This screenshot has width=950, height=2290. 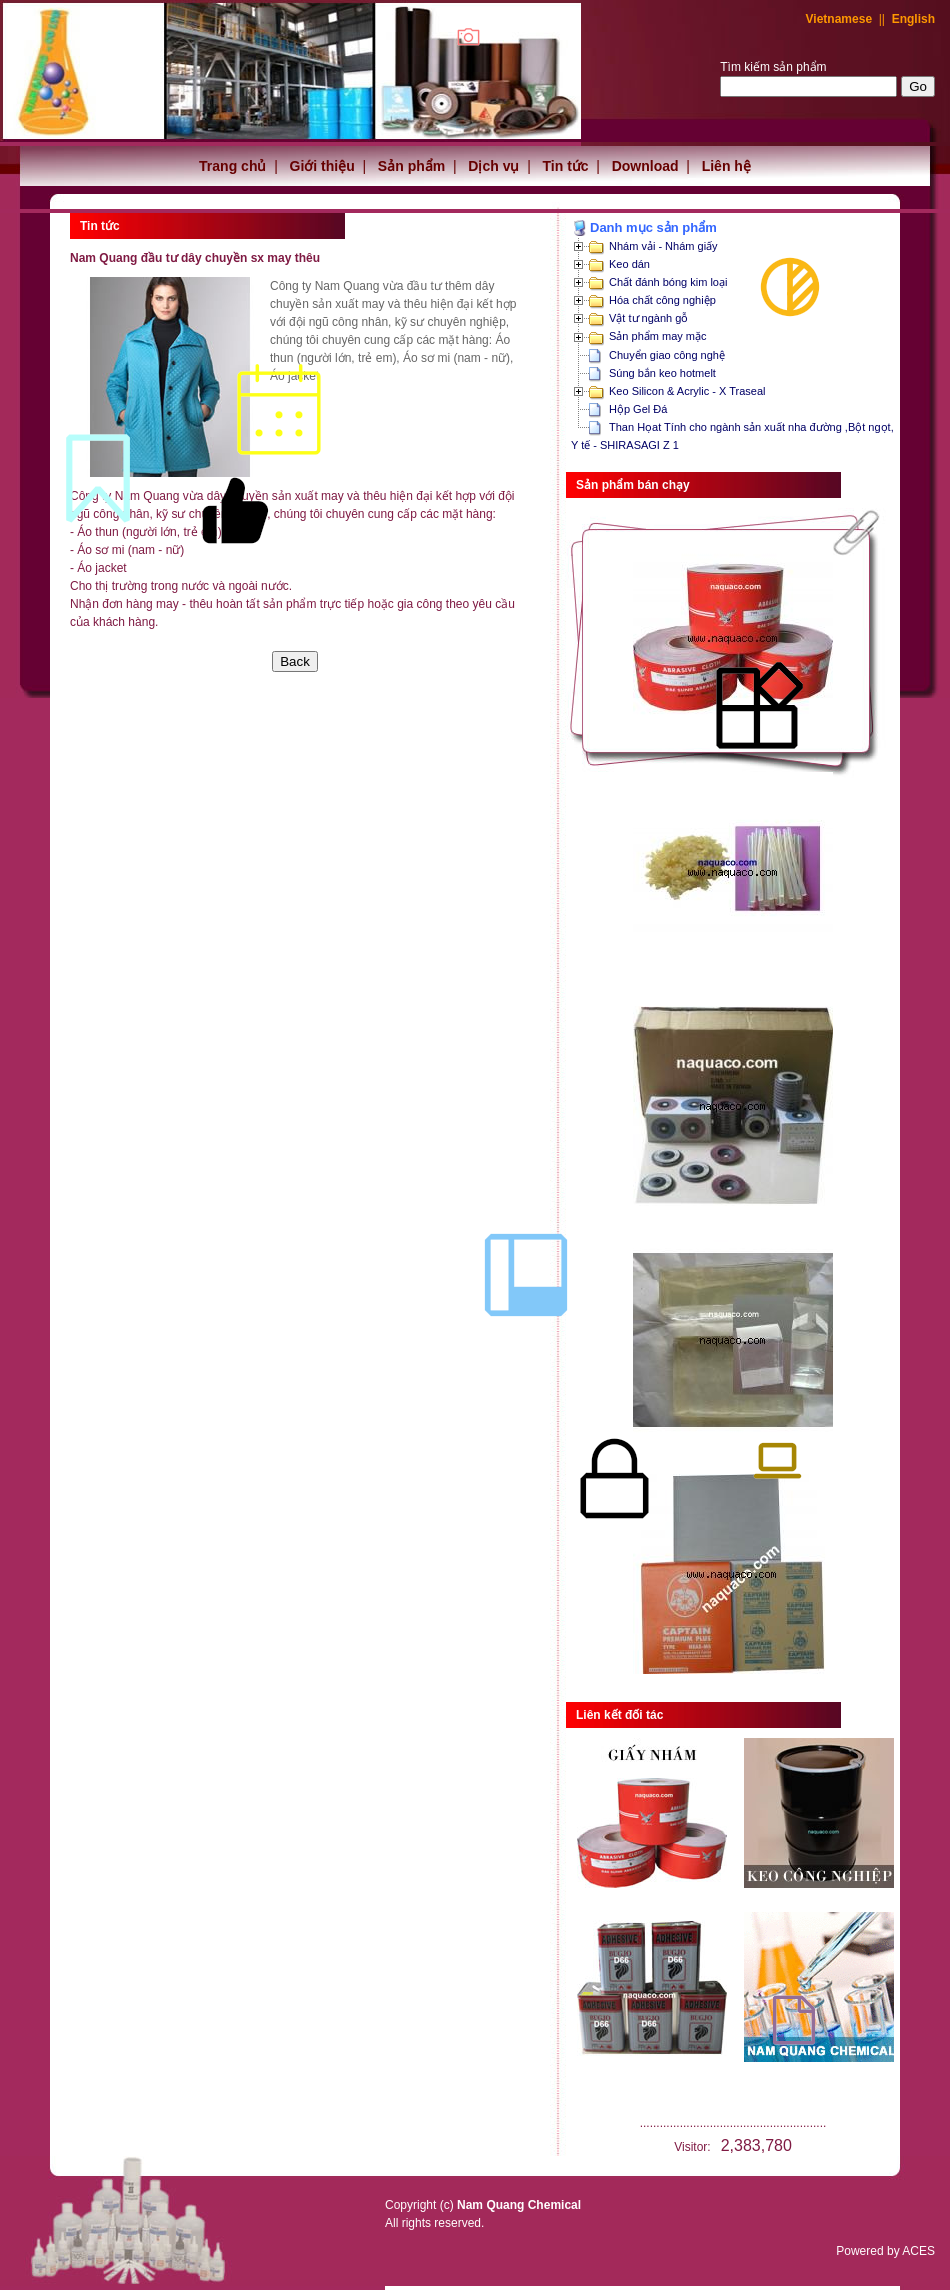 What do you see at coordinates (790, 287) in the screenshot?
I see `adjust screen brightness settings` at bounding box center [790, 287].